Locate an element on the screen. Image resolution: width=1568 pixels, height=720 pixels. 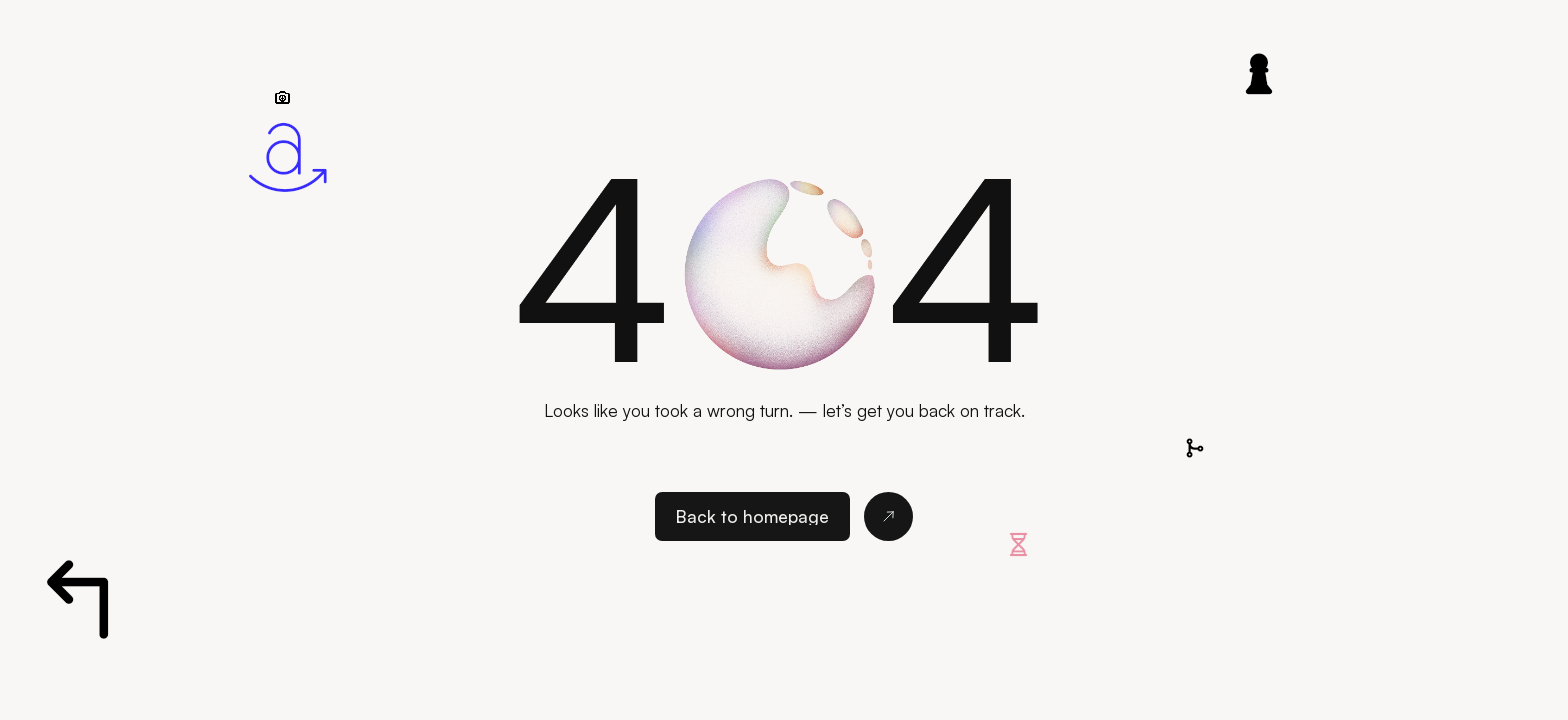
merge branches in version control is located at coordinates (1195, 448).